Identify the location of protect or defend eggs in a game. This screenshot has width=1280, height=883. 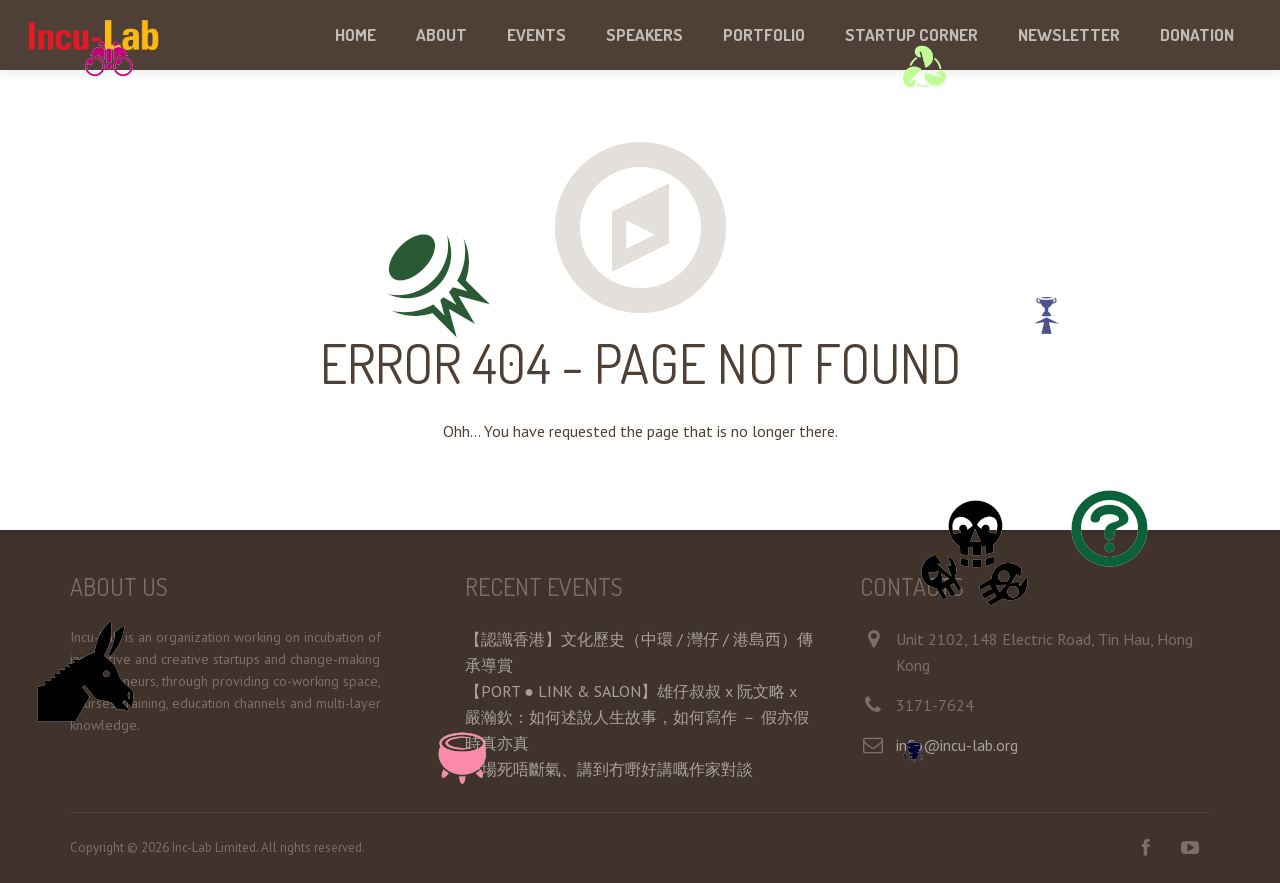
(438, 286).